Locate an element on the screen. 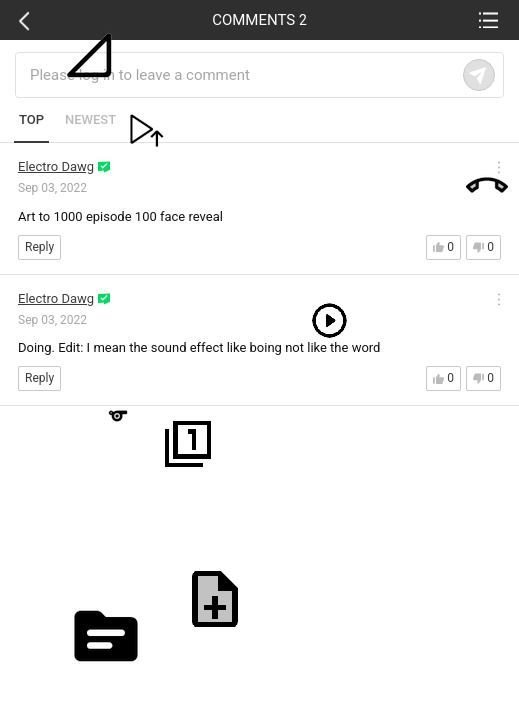 The image size is (519, 720). create a new note or document is located at coordinates (215, 599).